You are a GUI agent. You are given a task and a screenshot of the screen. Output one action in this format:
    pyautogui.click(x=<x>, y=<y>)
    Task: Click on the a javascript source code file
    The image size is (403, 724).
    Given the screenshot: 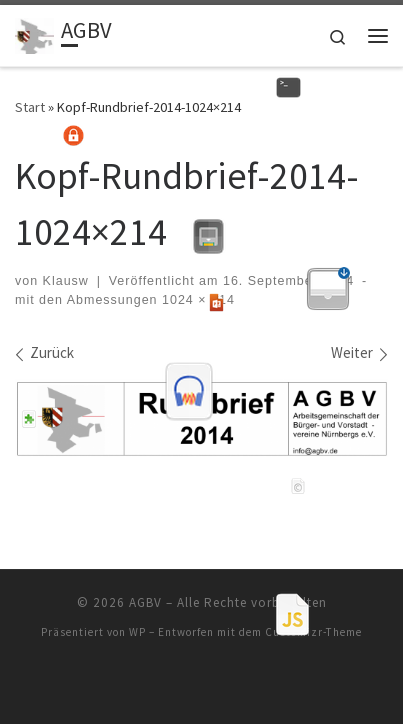 What is the action you would take?
    pyautogui.click(x=292, y=614)
    